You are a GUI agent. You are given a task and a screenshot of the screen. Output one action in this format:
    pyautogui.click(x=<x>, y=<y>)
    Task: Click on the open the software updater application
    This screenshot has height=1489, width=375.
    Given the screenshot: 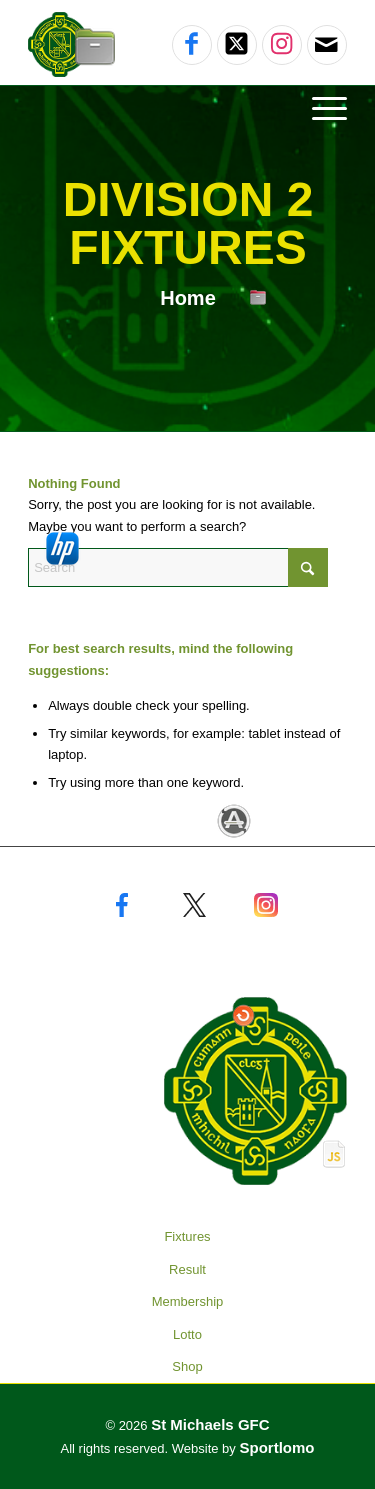 What is the action you would take?
    pyautogui.click(x=234, y=821)
    